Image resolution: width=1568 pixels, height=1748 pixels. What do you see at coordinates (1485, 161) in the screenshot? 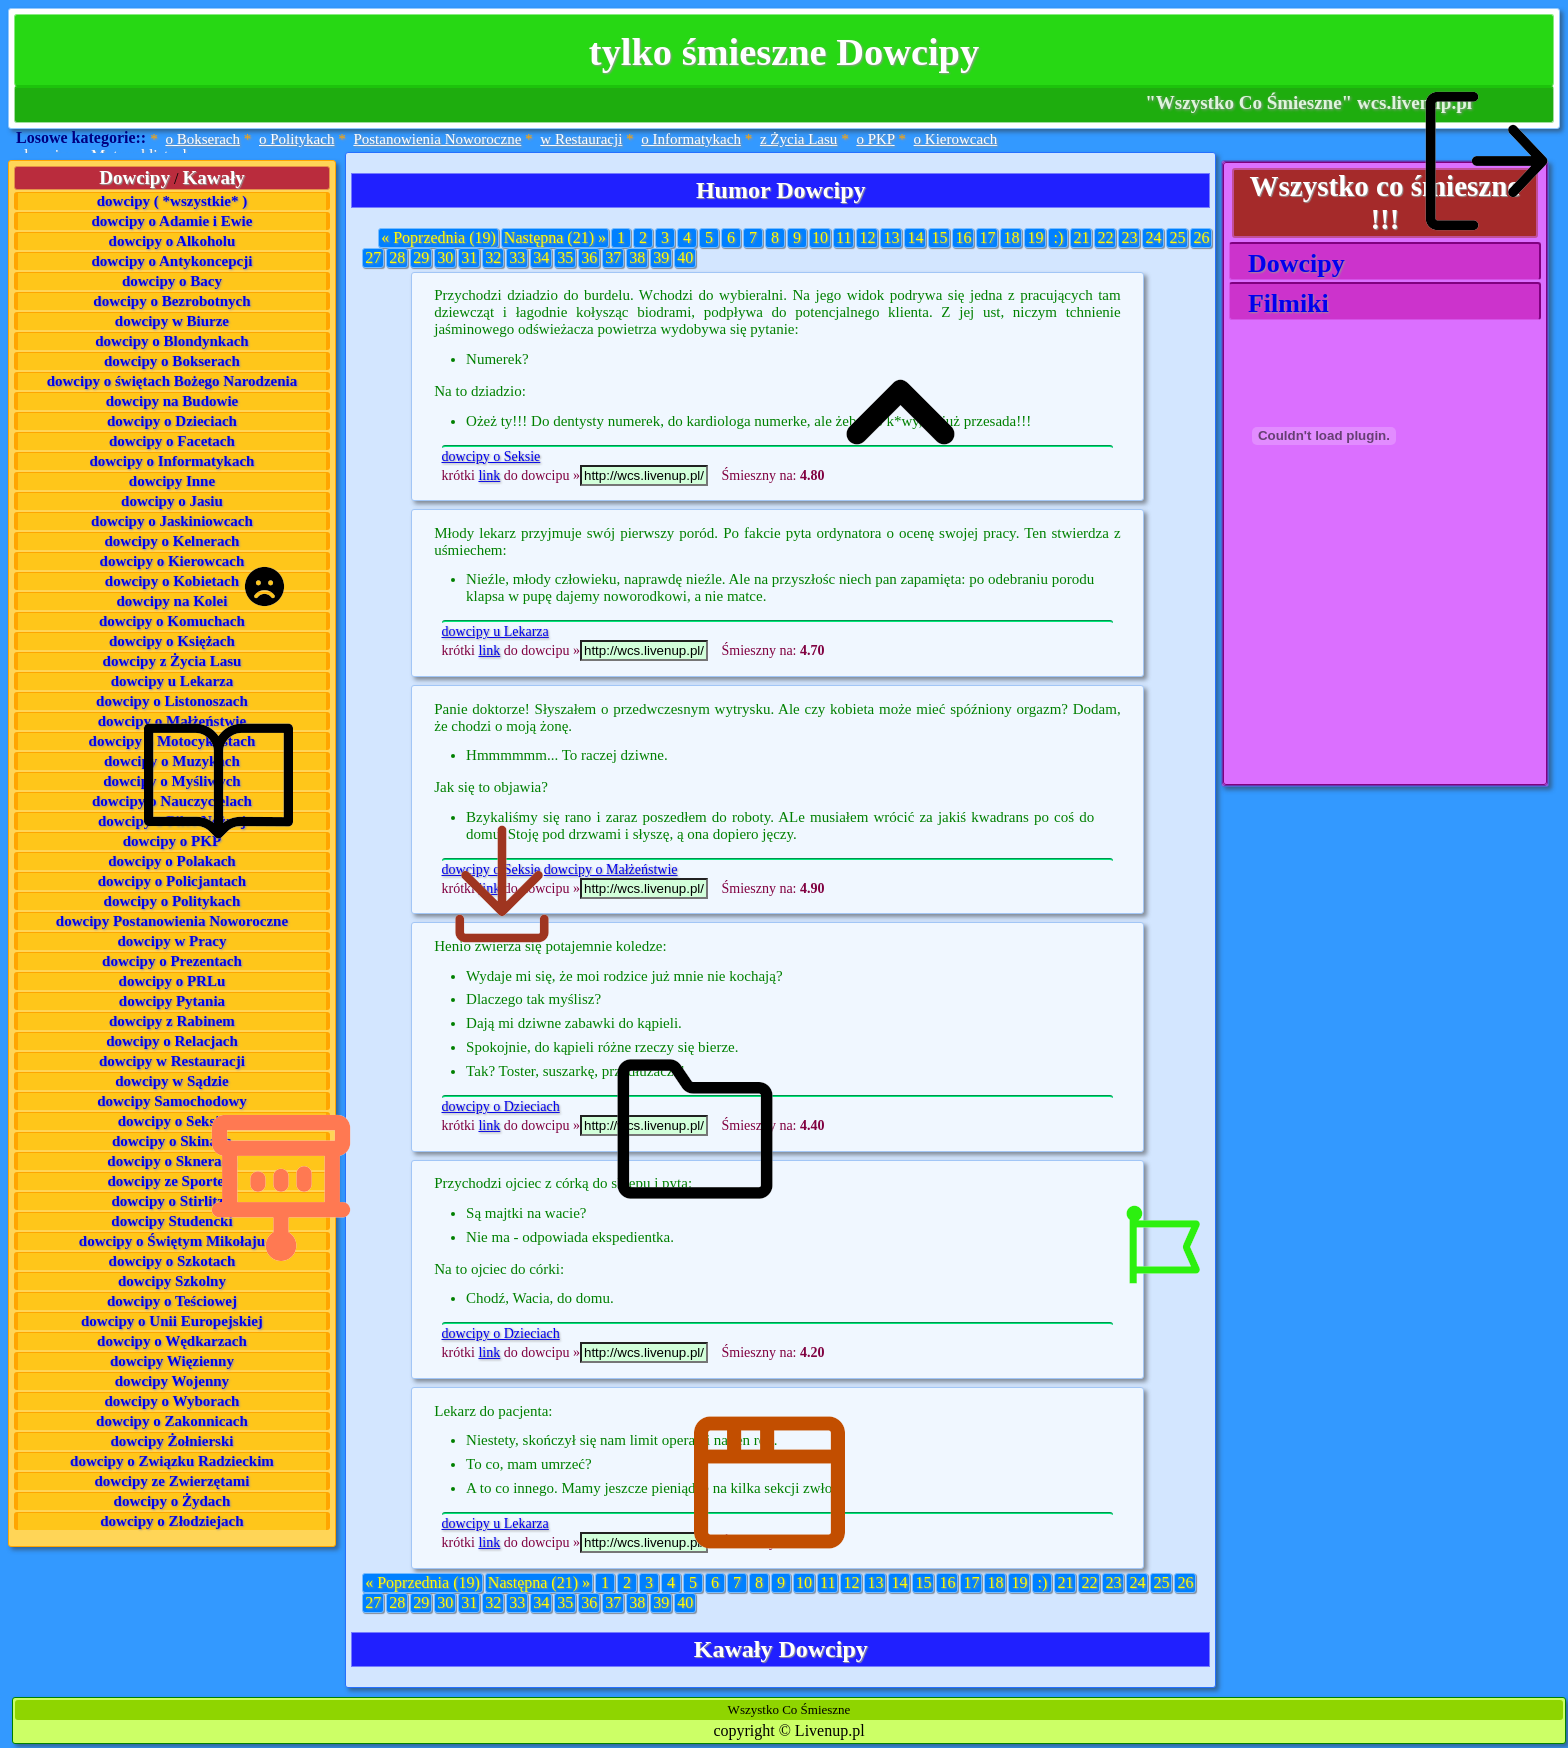
I see `sign out of your account` at bounding box center [1485, 161].